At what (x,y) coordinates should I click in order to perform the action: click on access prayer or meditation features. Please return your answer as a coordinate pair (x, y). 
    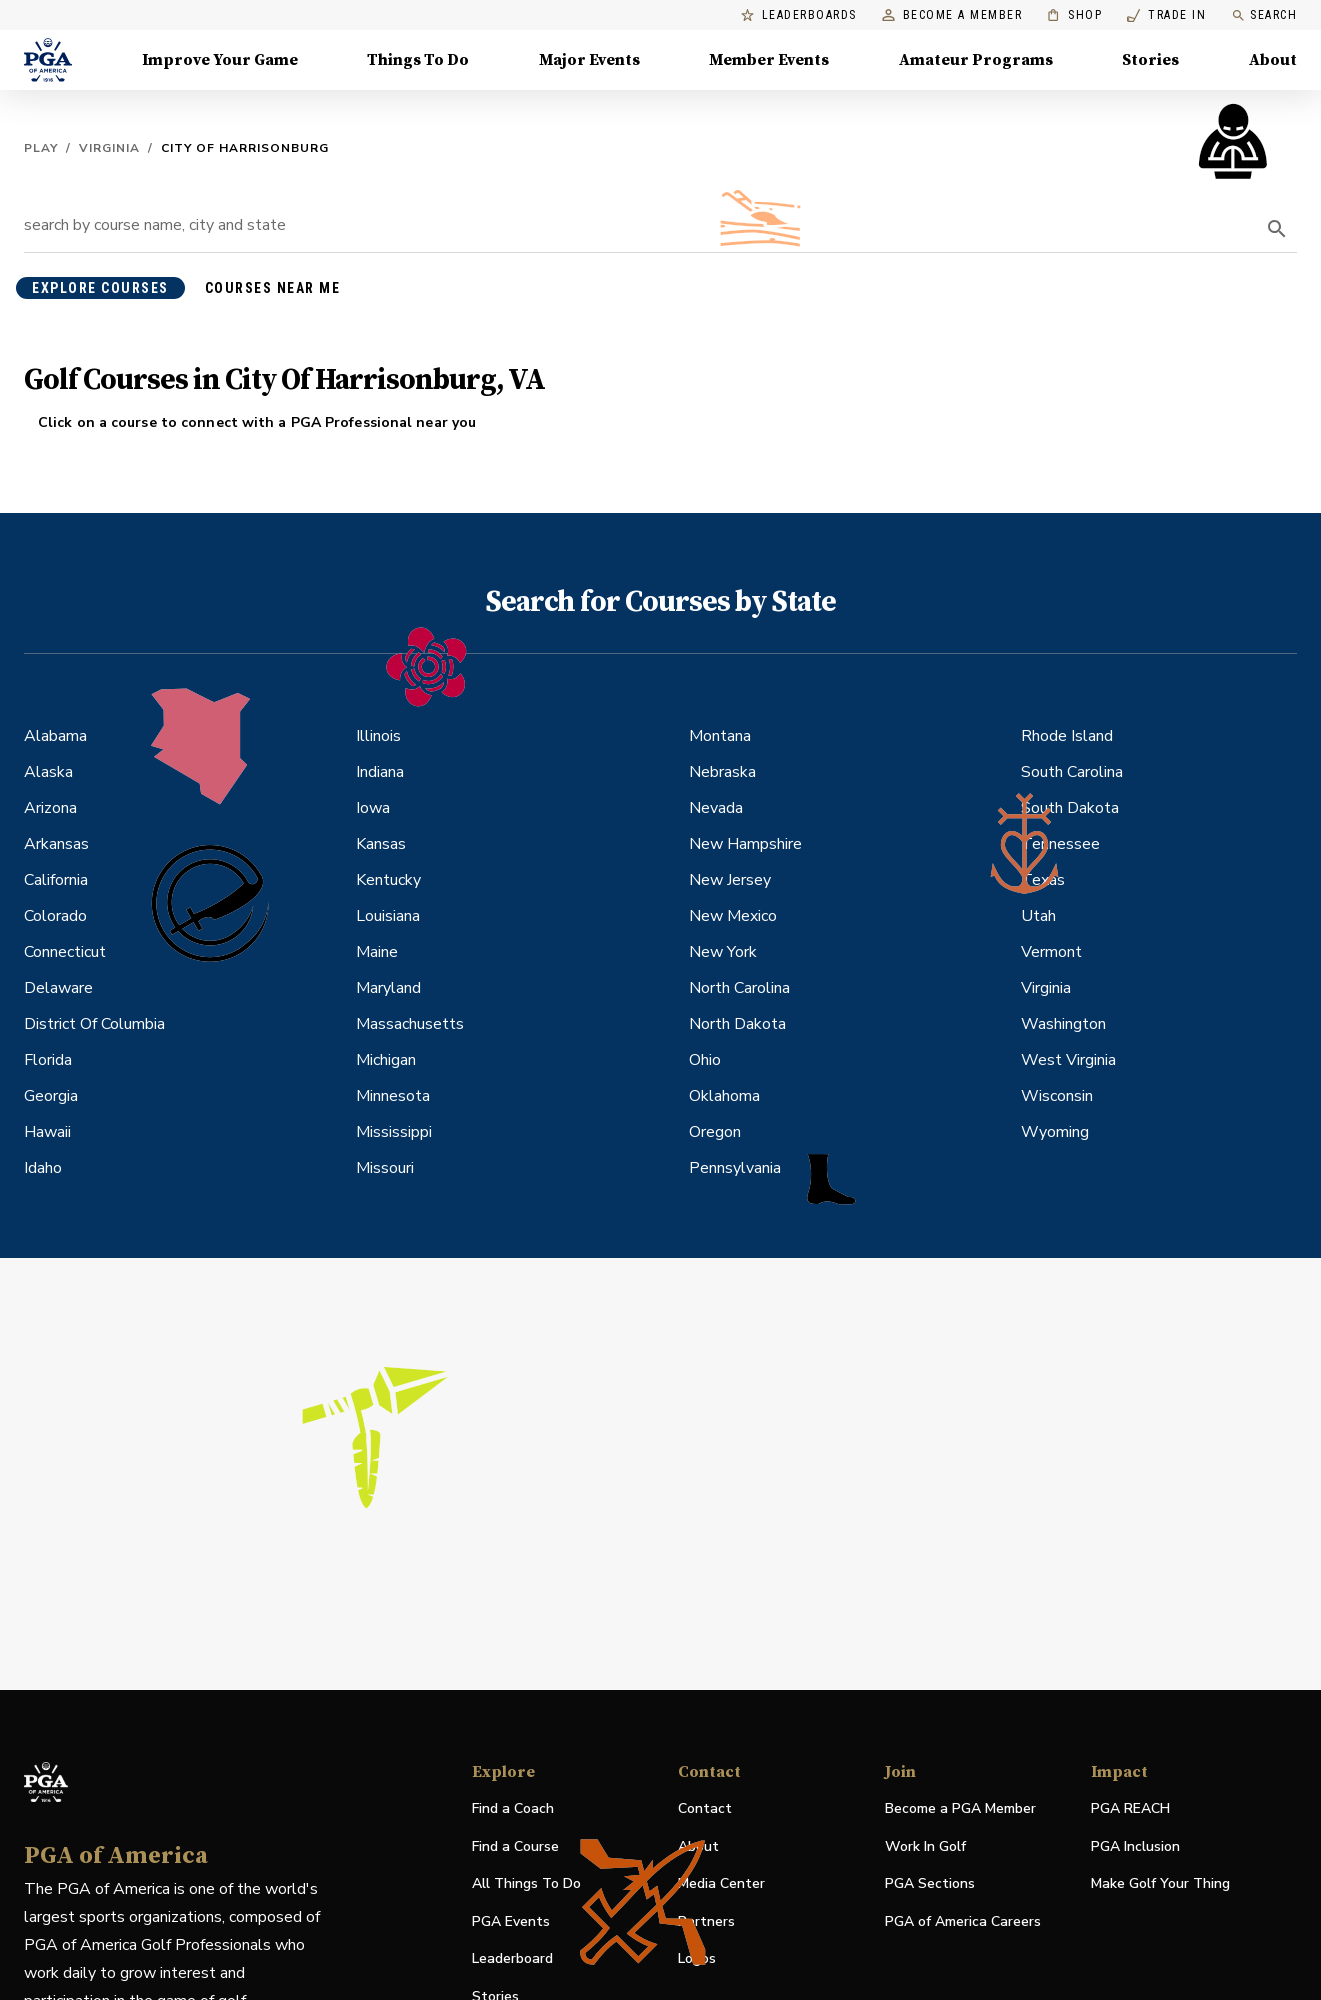
    Looking at the image, I should click on (1232, 141).